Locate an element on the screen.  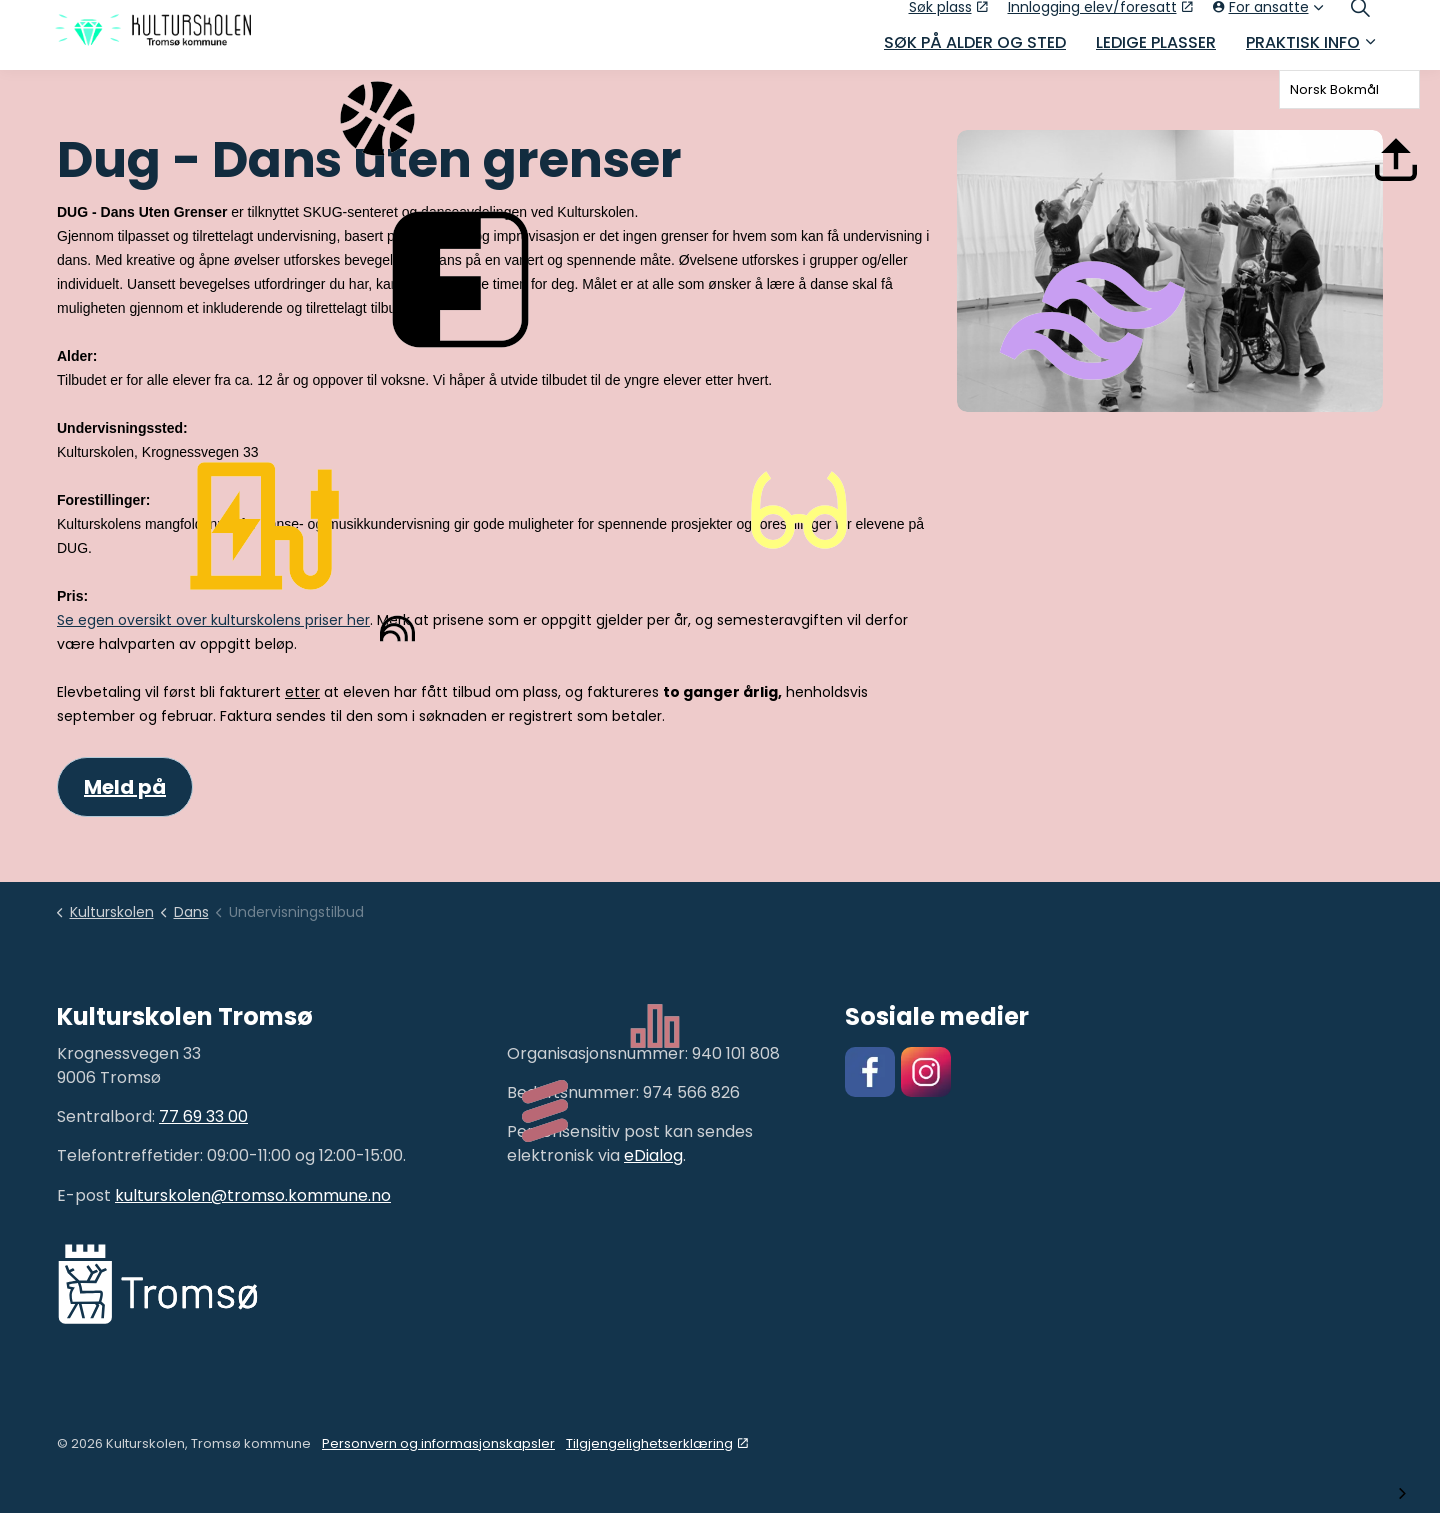
share content with others is located at coordinates (1396, 160).